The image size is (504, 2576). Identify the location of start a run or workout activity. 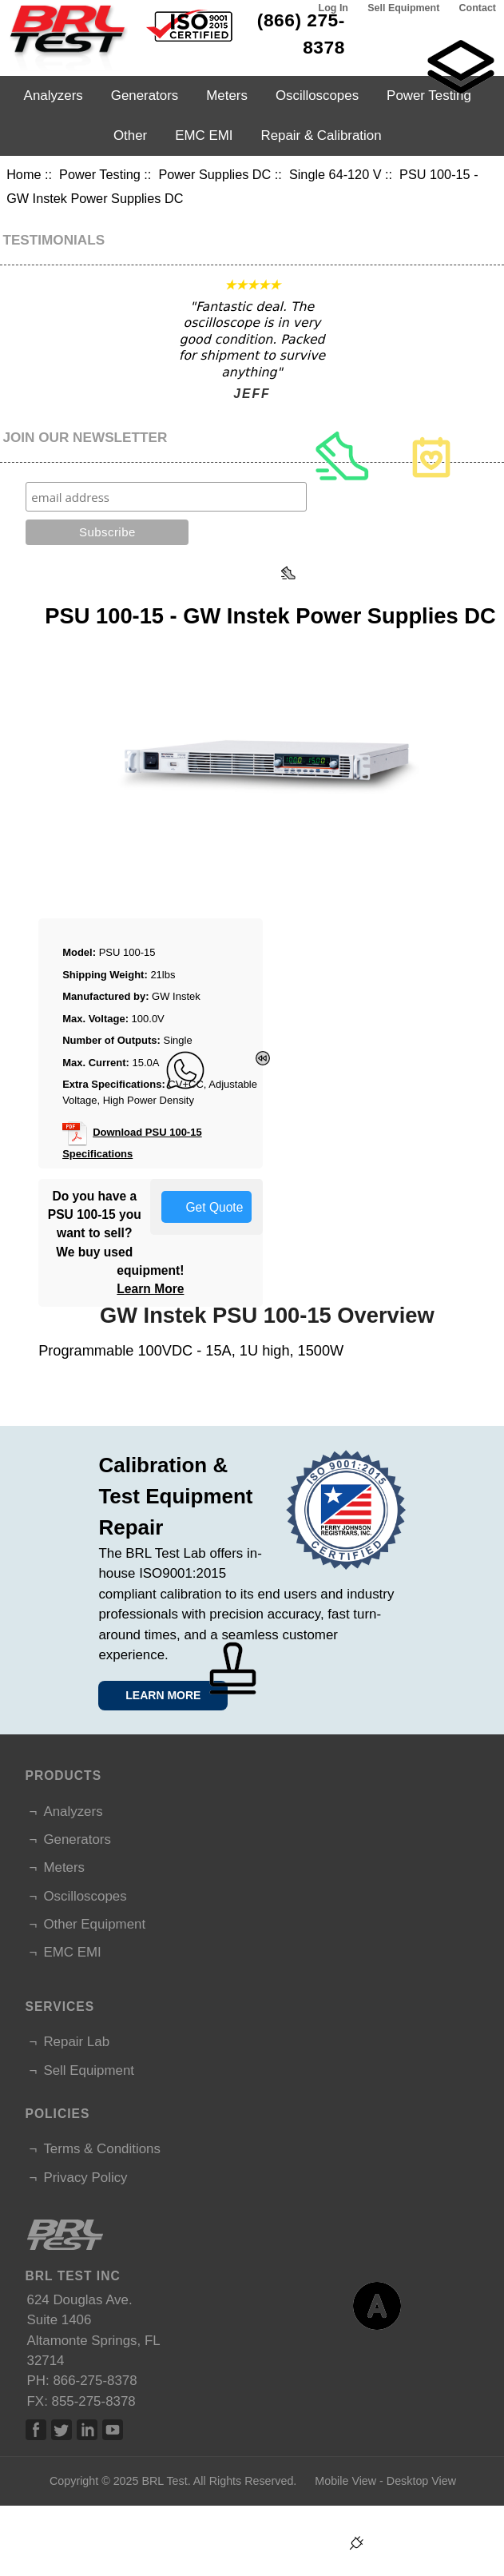
(288, 573).